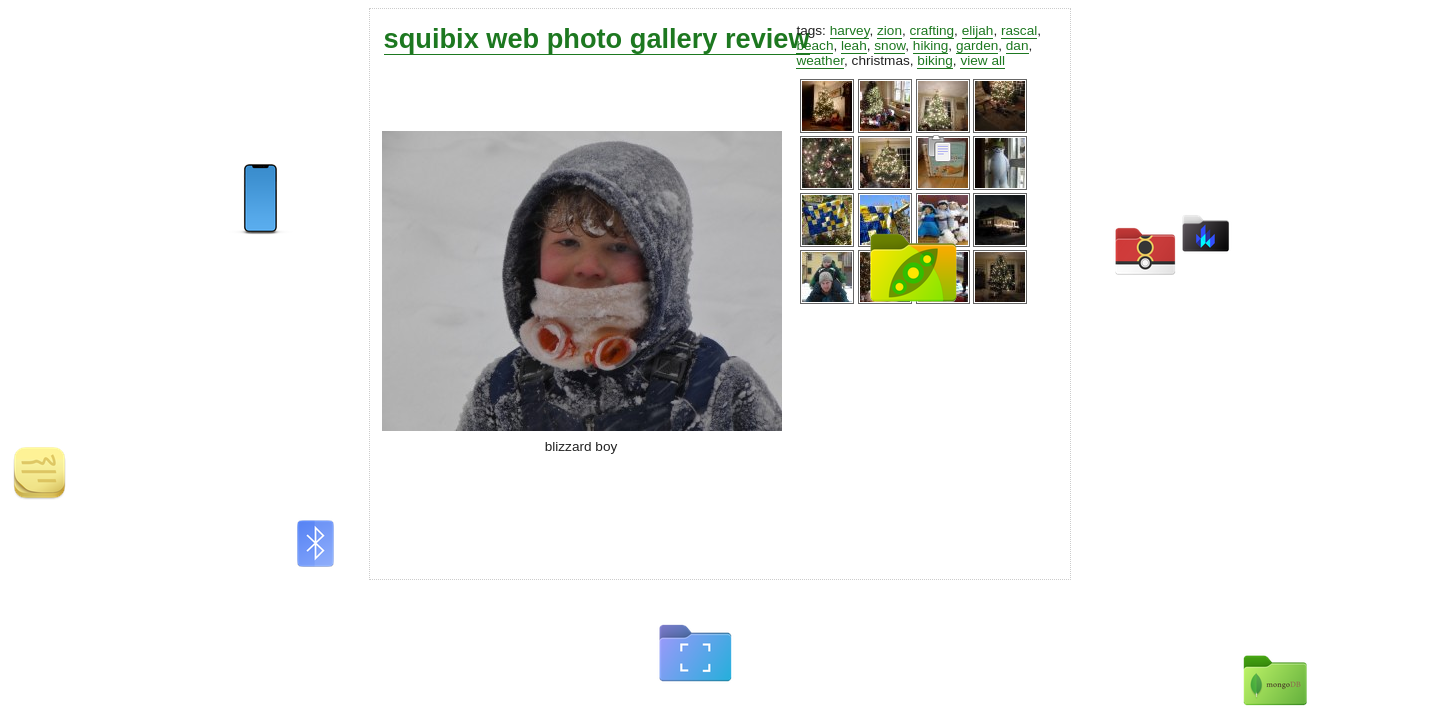 The image size is (1440, 720). I want to click on open pokémon repeat ball themed folder, so click(1145, 253).